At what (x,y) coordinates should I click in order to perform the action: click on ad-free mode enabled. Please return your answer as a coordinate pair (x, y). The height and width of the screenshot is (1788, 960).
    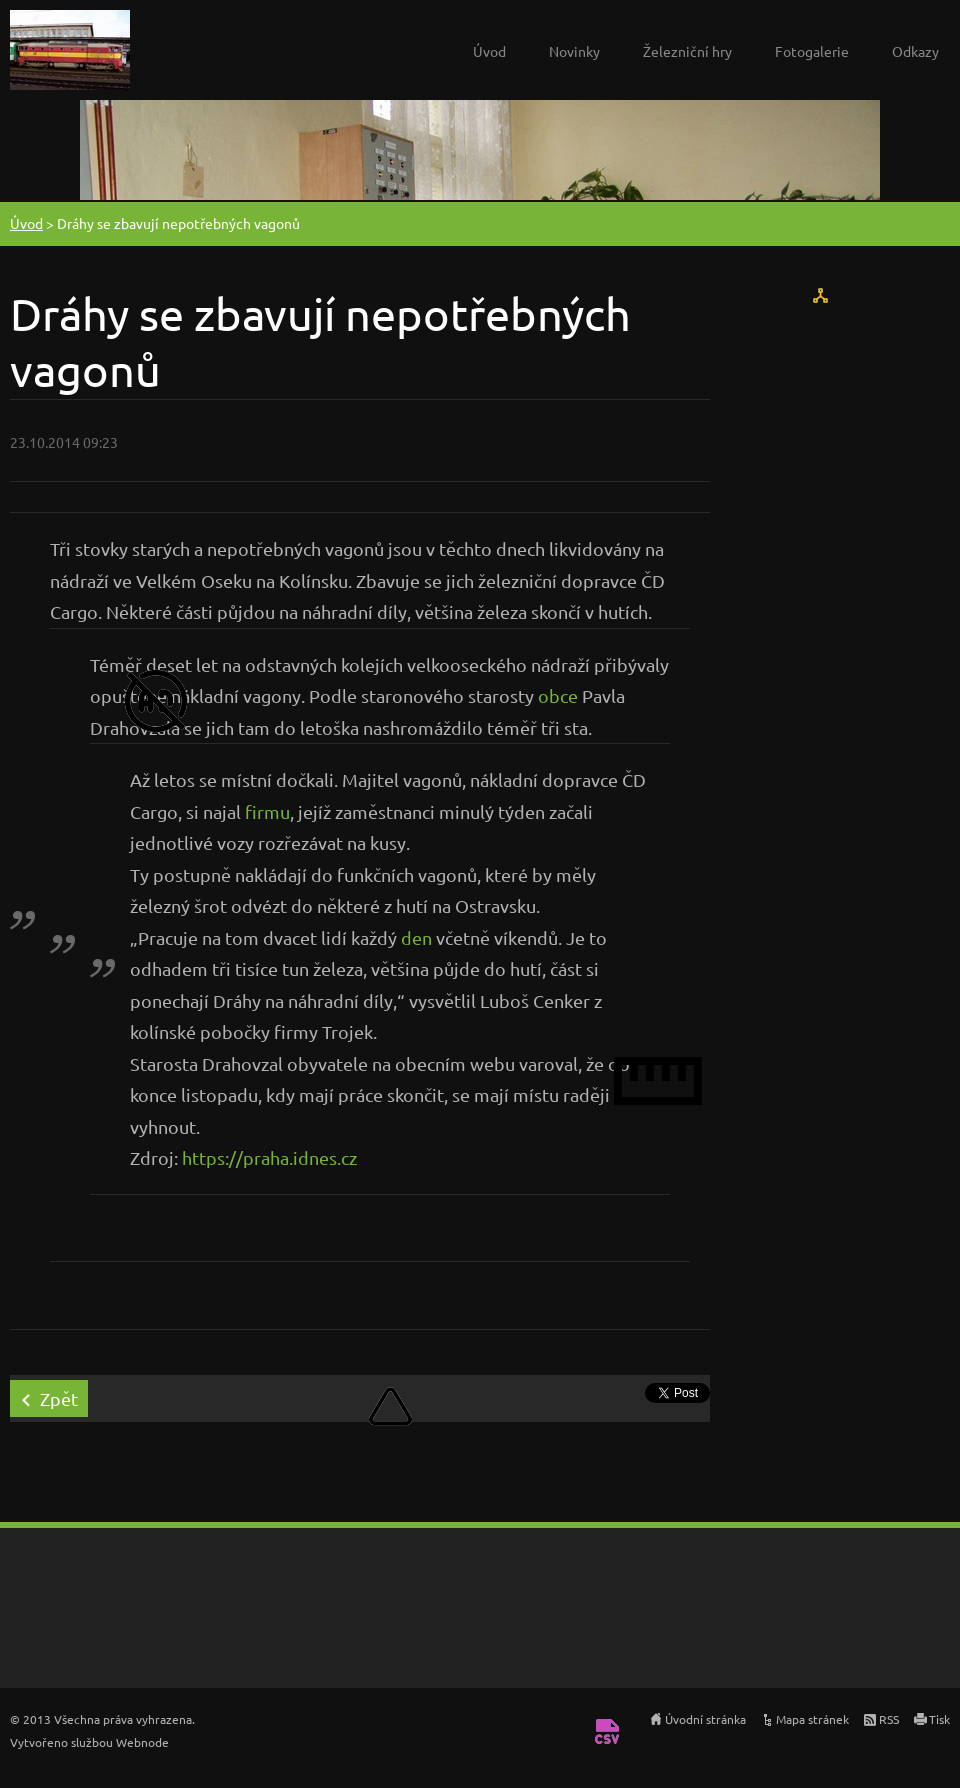
    Looking at the image, I should click on (156, 701).